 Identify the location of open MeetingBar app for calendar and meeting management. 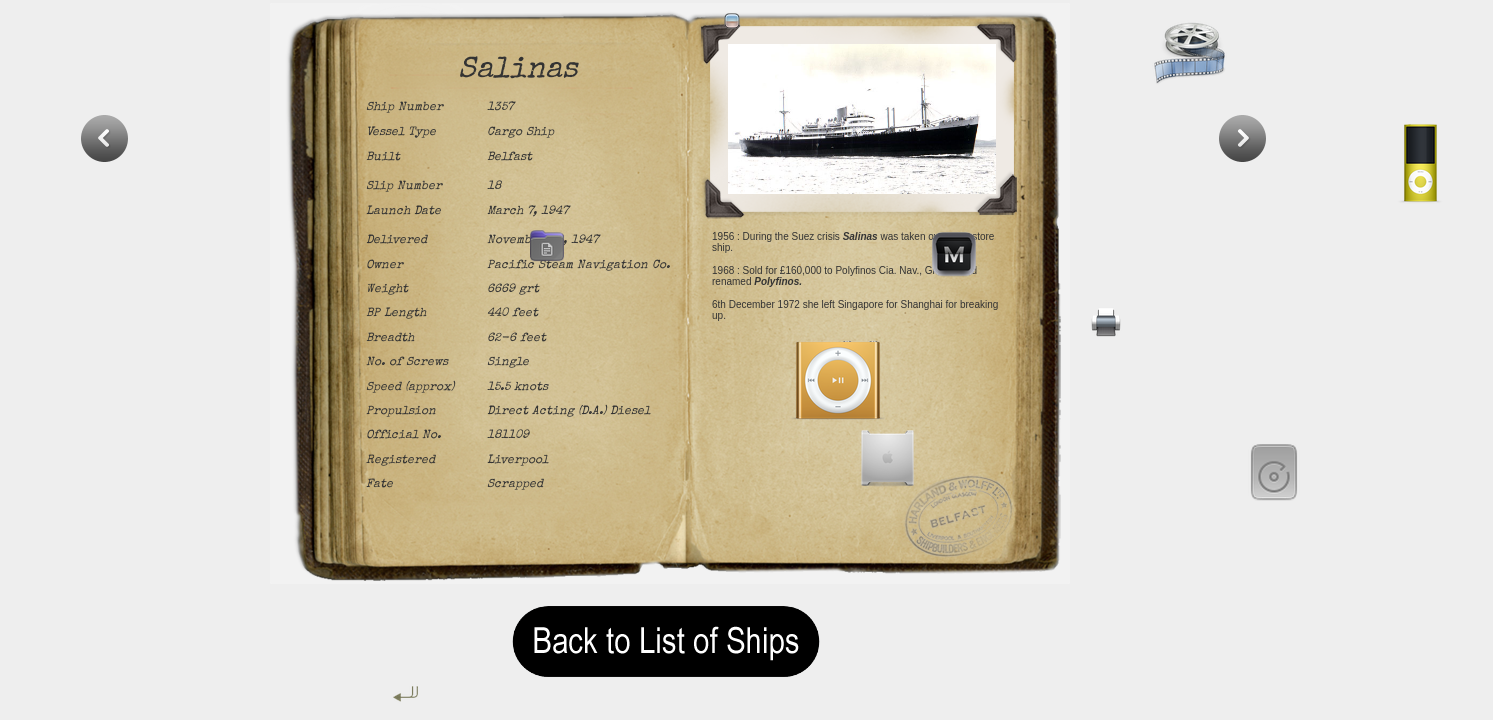
(954, 254).